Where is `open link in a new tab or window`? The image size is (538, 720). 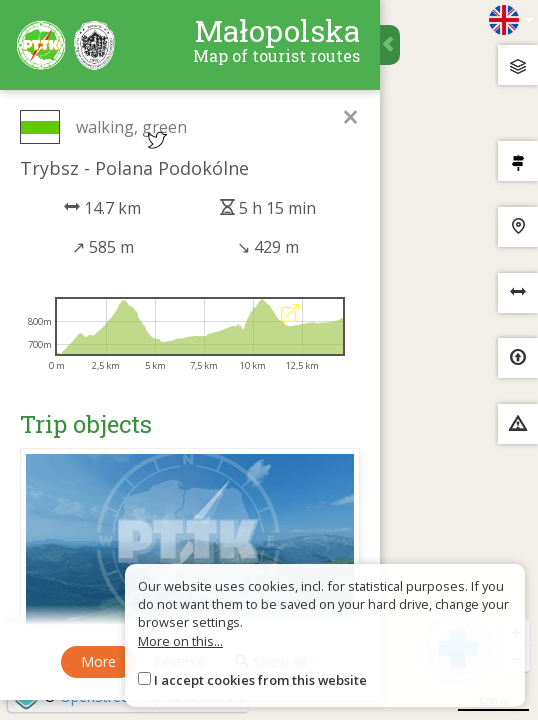 open link in a new tab or window is located at coordinates (290, 313).